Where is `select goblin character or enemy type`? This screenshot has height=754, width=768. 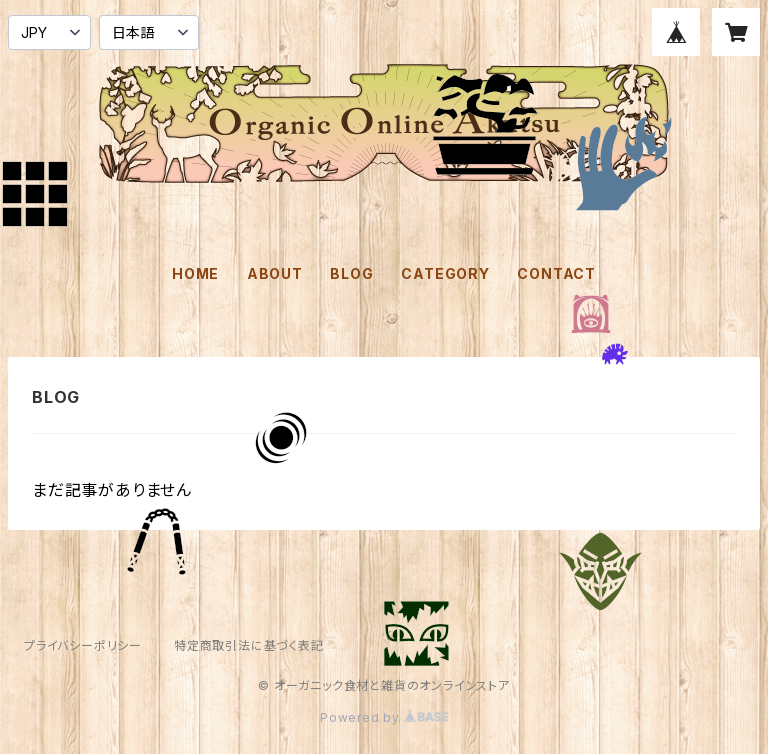 select goblin character or enemy type is located at coordinates (600, 571).